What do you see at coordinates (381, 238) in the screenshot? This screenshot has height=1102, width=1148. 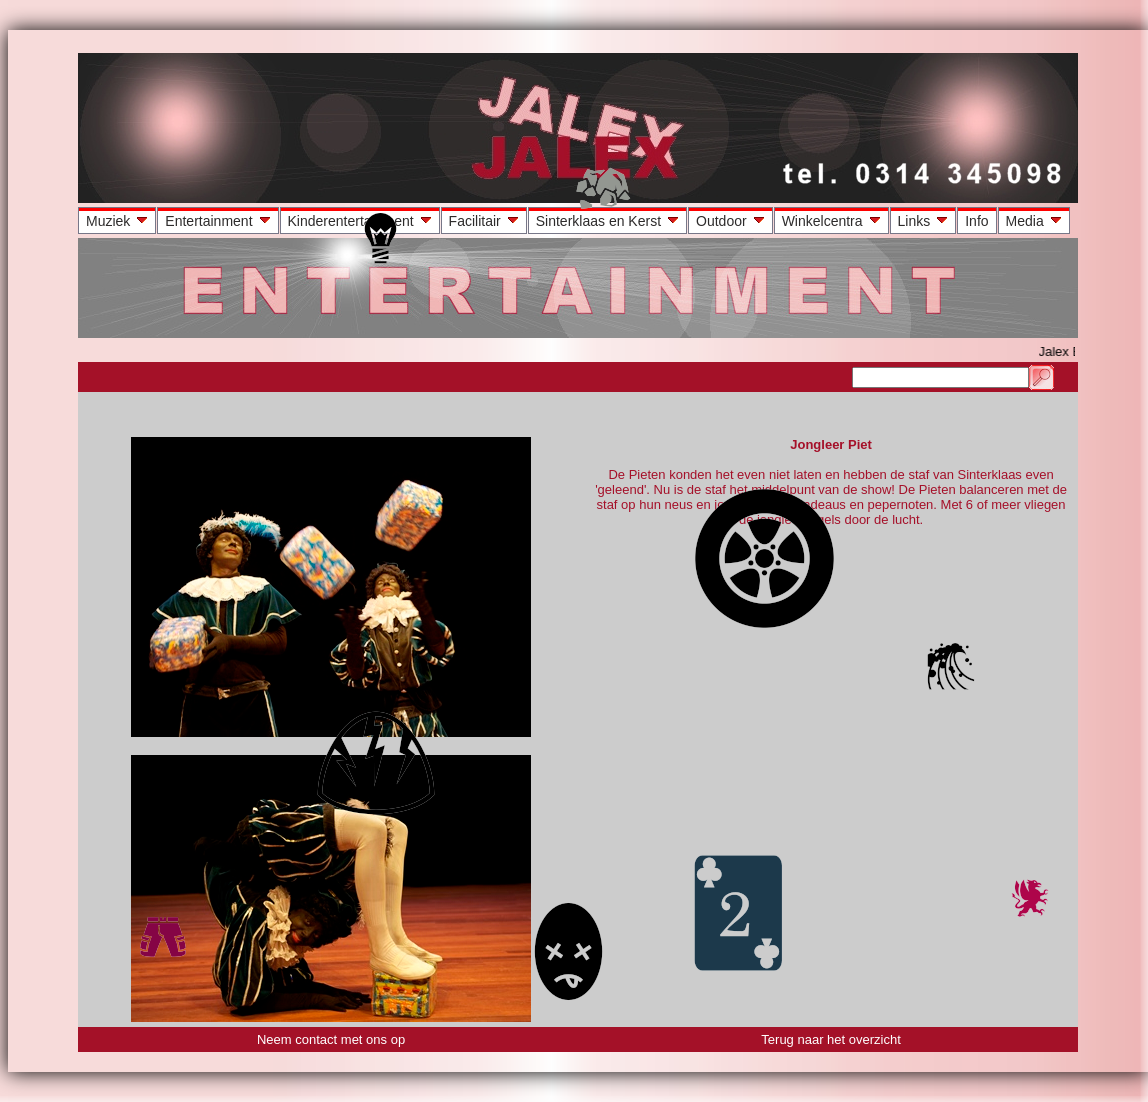 I see `access tips or hints` at bounding box center [381, 238].